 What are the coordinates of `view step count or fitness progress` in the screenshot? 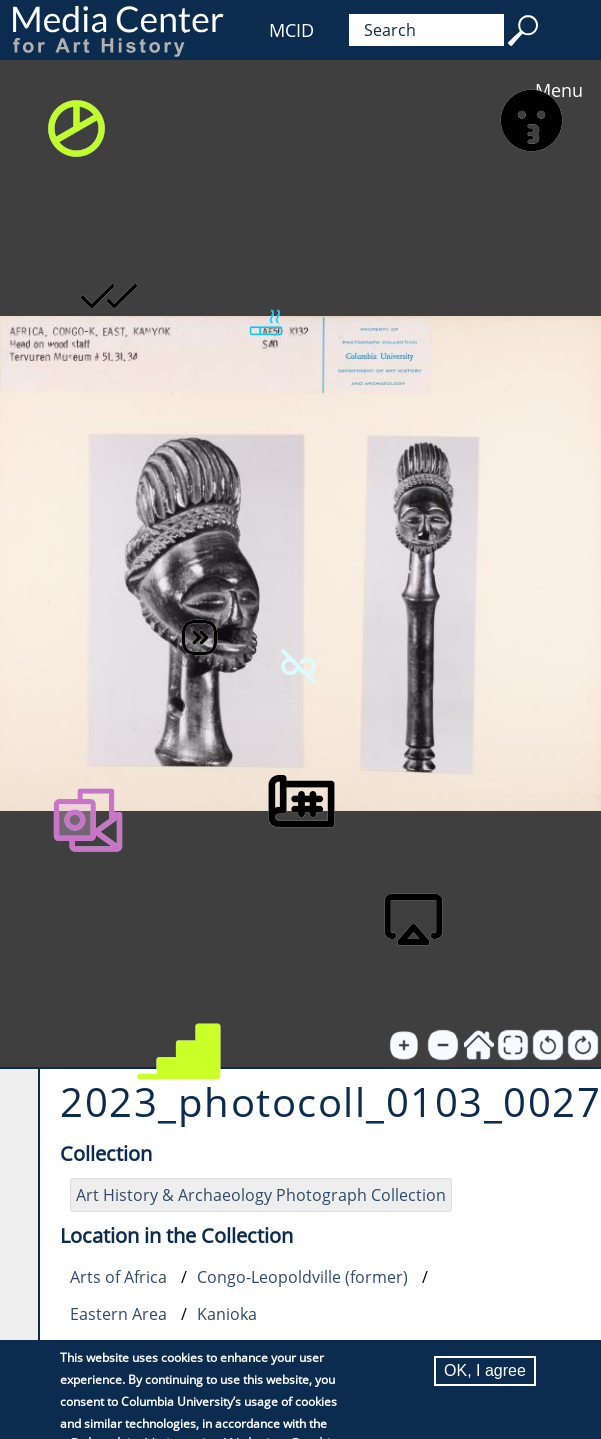 It's located at (181, 1051).